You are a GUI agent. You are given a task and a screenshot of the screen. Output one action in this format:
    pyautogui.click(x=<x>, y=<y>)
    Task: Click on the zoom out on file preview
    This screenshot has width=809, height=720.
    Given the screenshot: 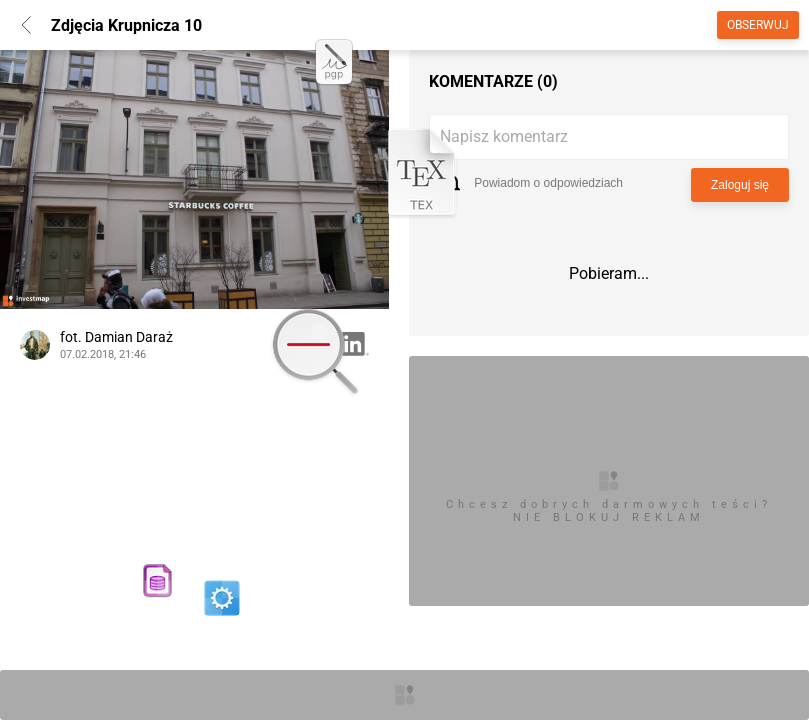 What is the action you would take?
    pyautogui.click(x=314, y=350)
    